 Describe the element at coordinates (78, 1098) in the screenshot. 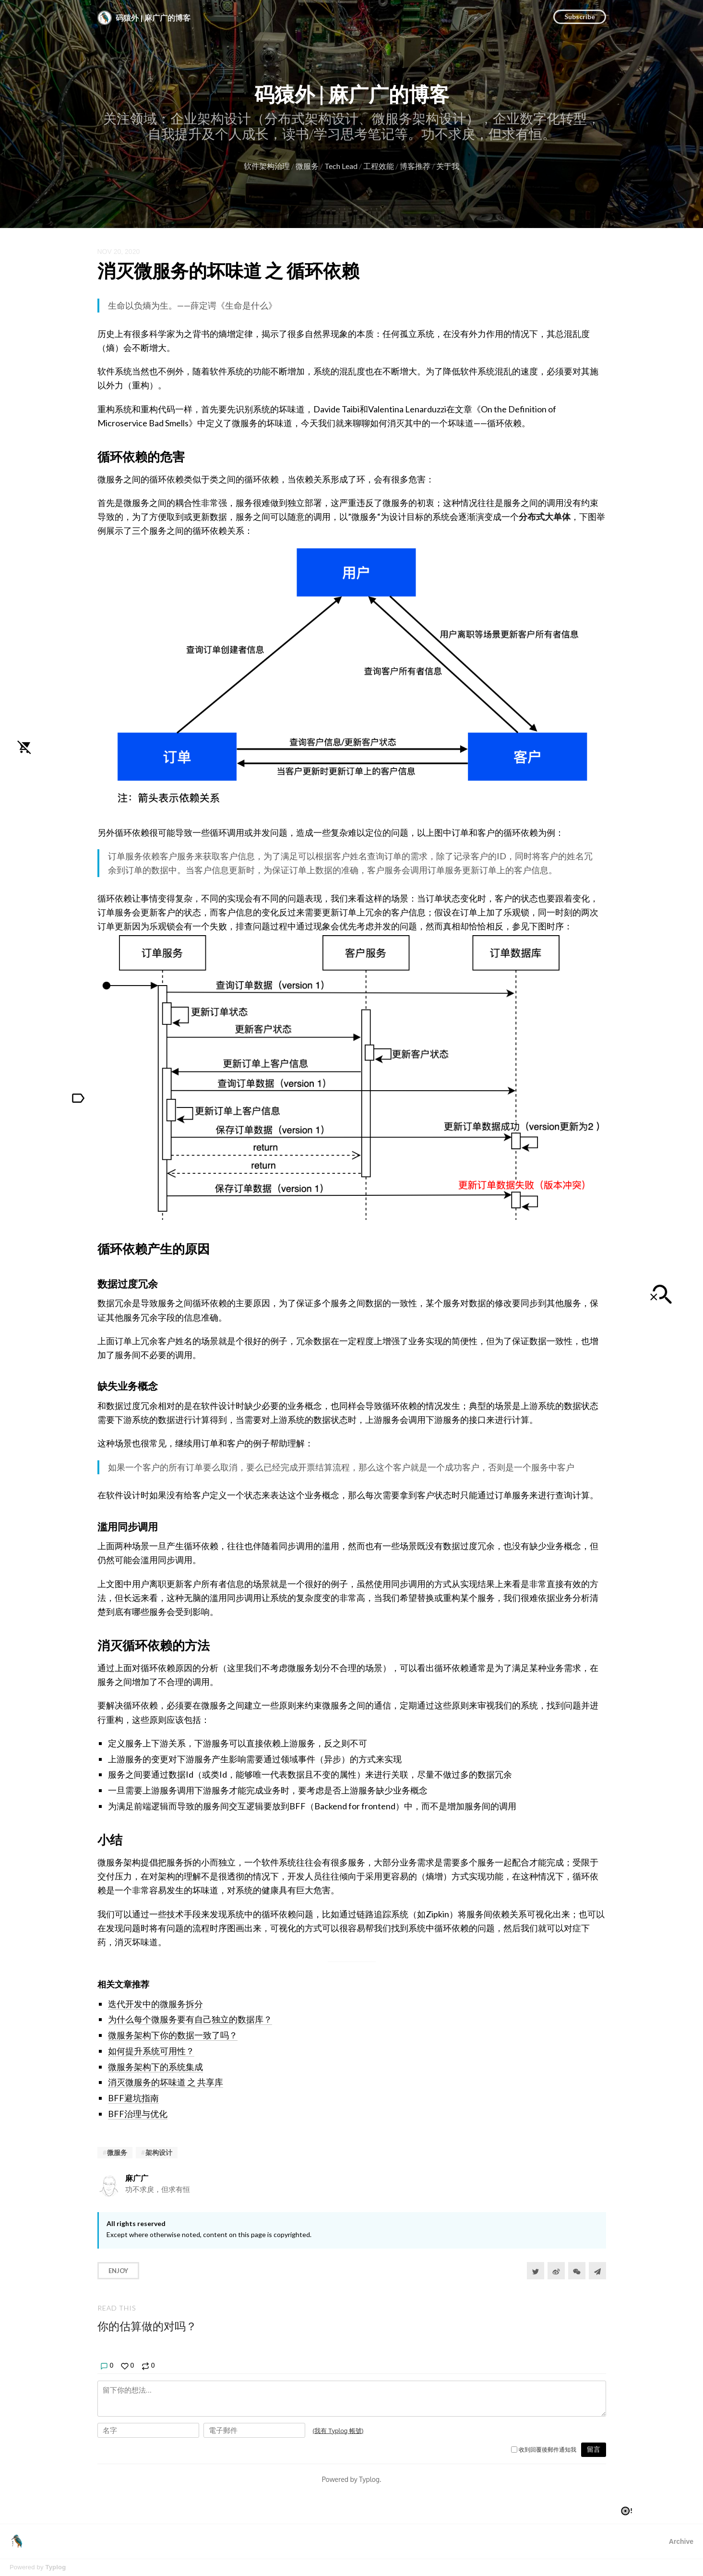

I see `add a label or tag to an item` at that location.